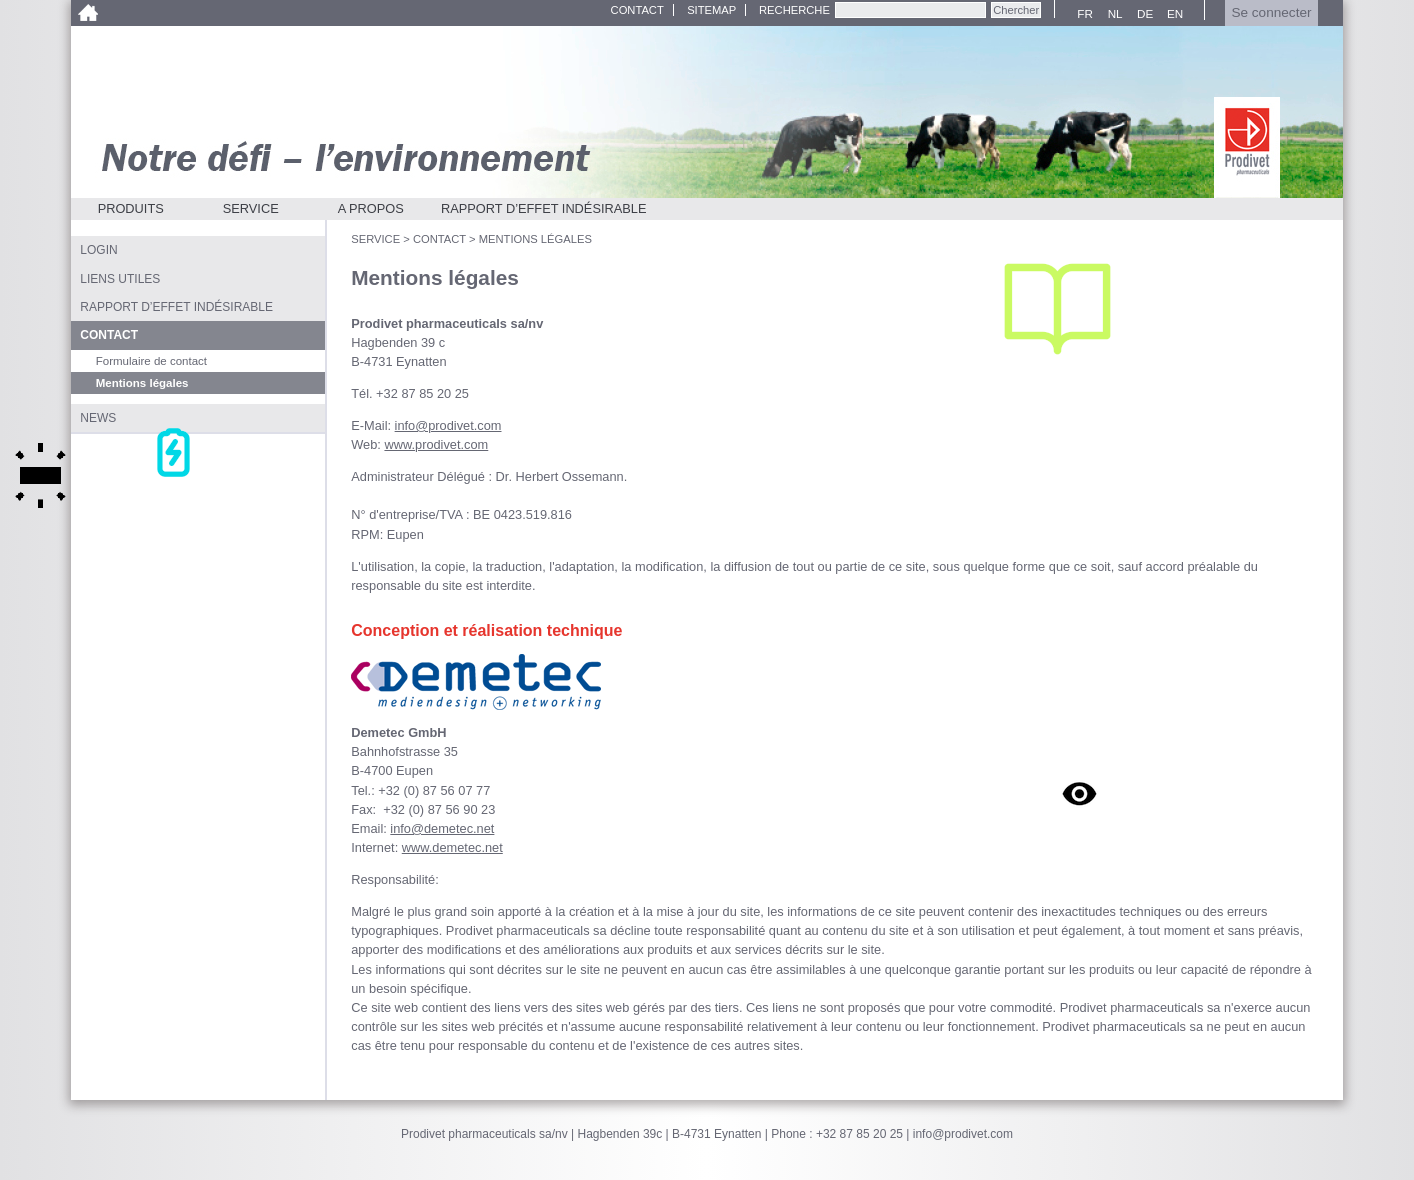  What do you see at coordinates (1079, 794) in the screenshot?
I see `toggle visibility of an item or element` at bounding box center [1079, 794].